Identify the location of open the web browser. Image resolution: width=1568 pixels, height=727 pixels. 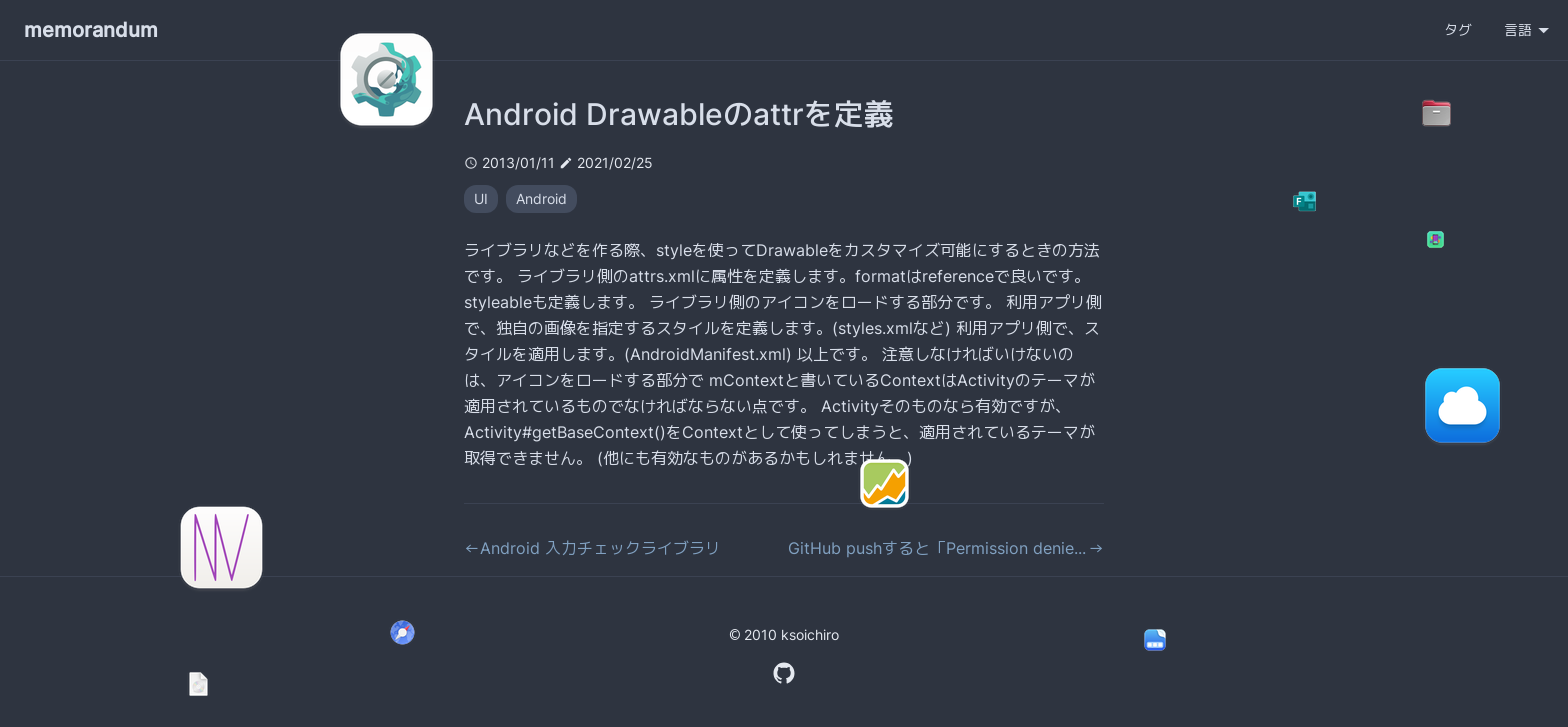
(402, 632).